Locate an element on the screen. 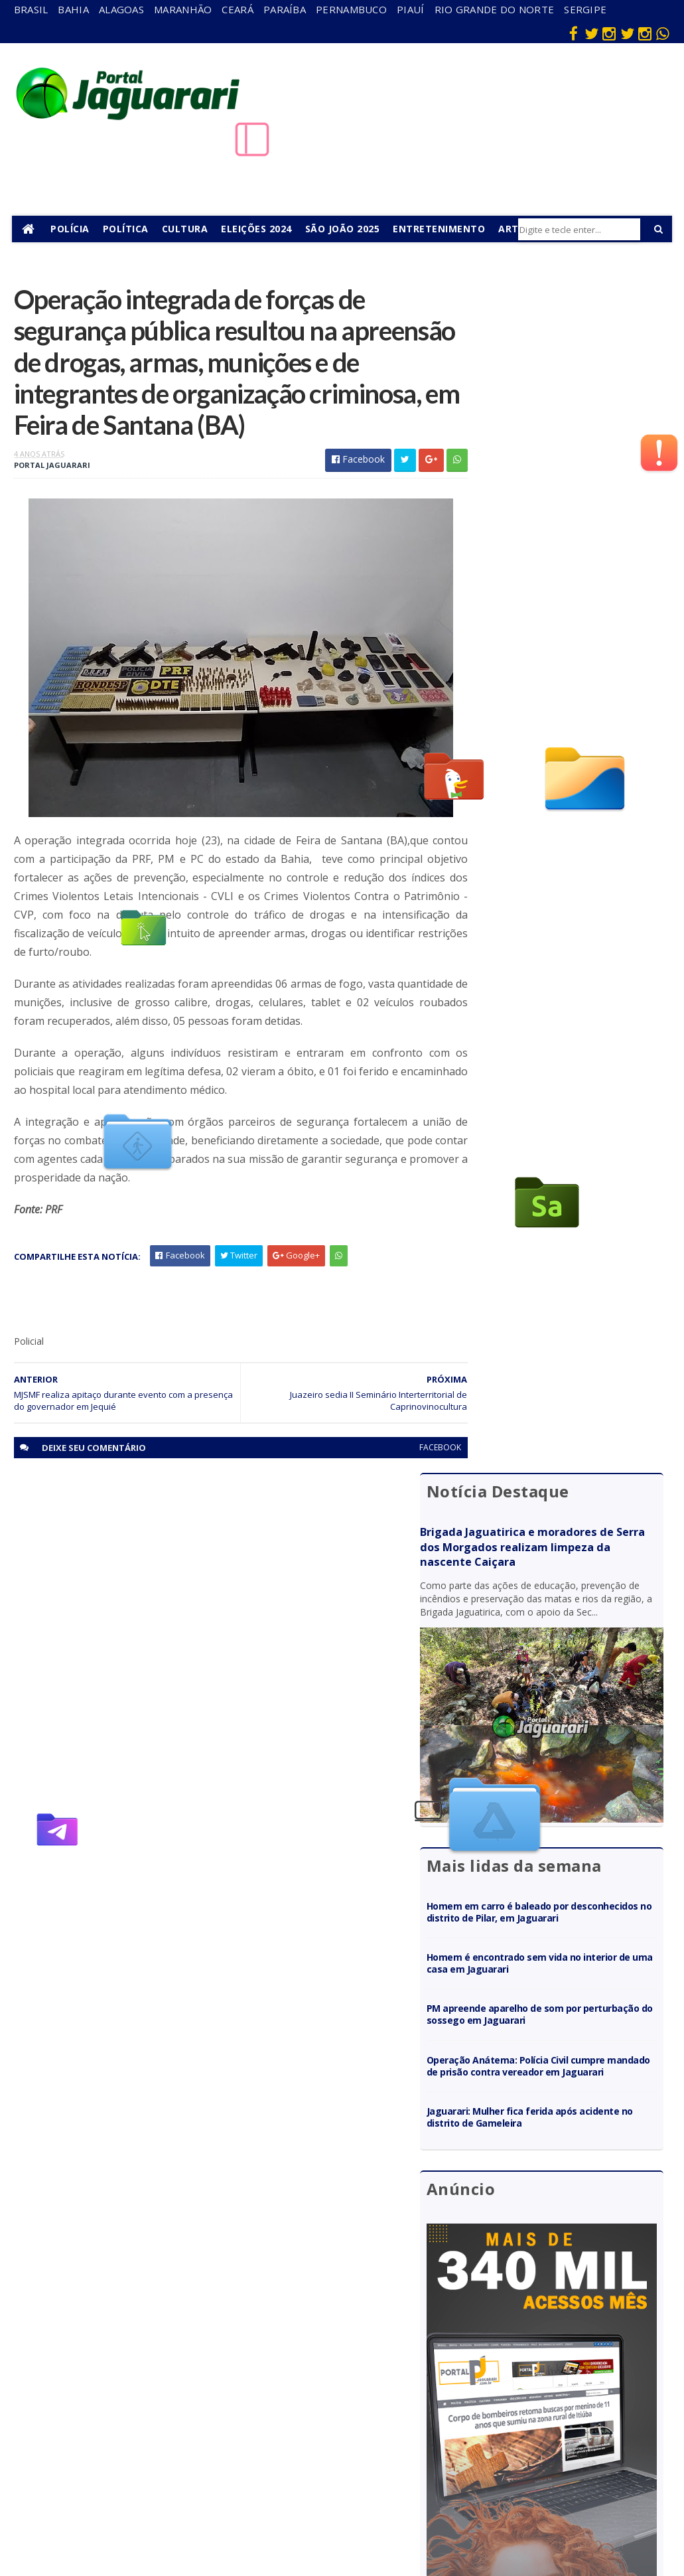  open DuckDuckGo browser downloads folder is located at coordinates (454, 778).